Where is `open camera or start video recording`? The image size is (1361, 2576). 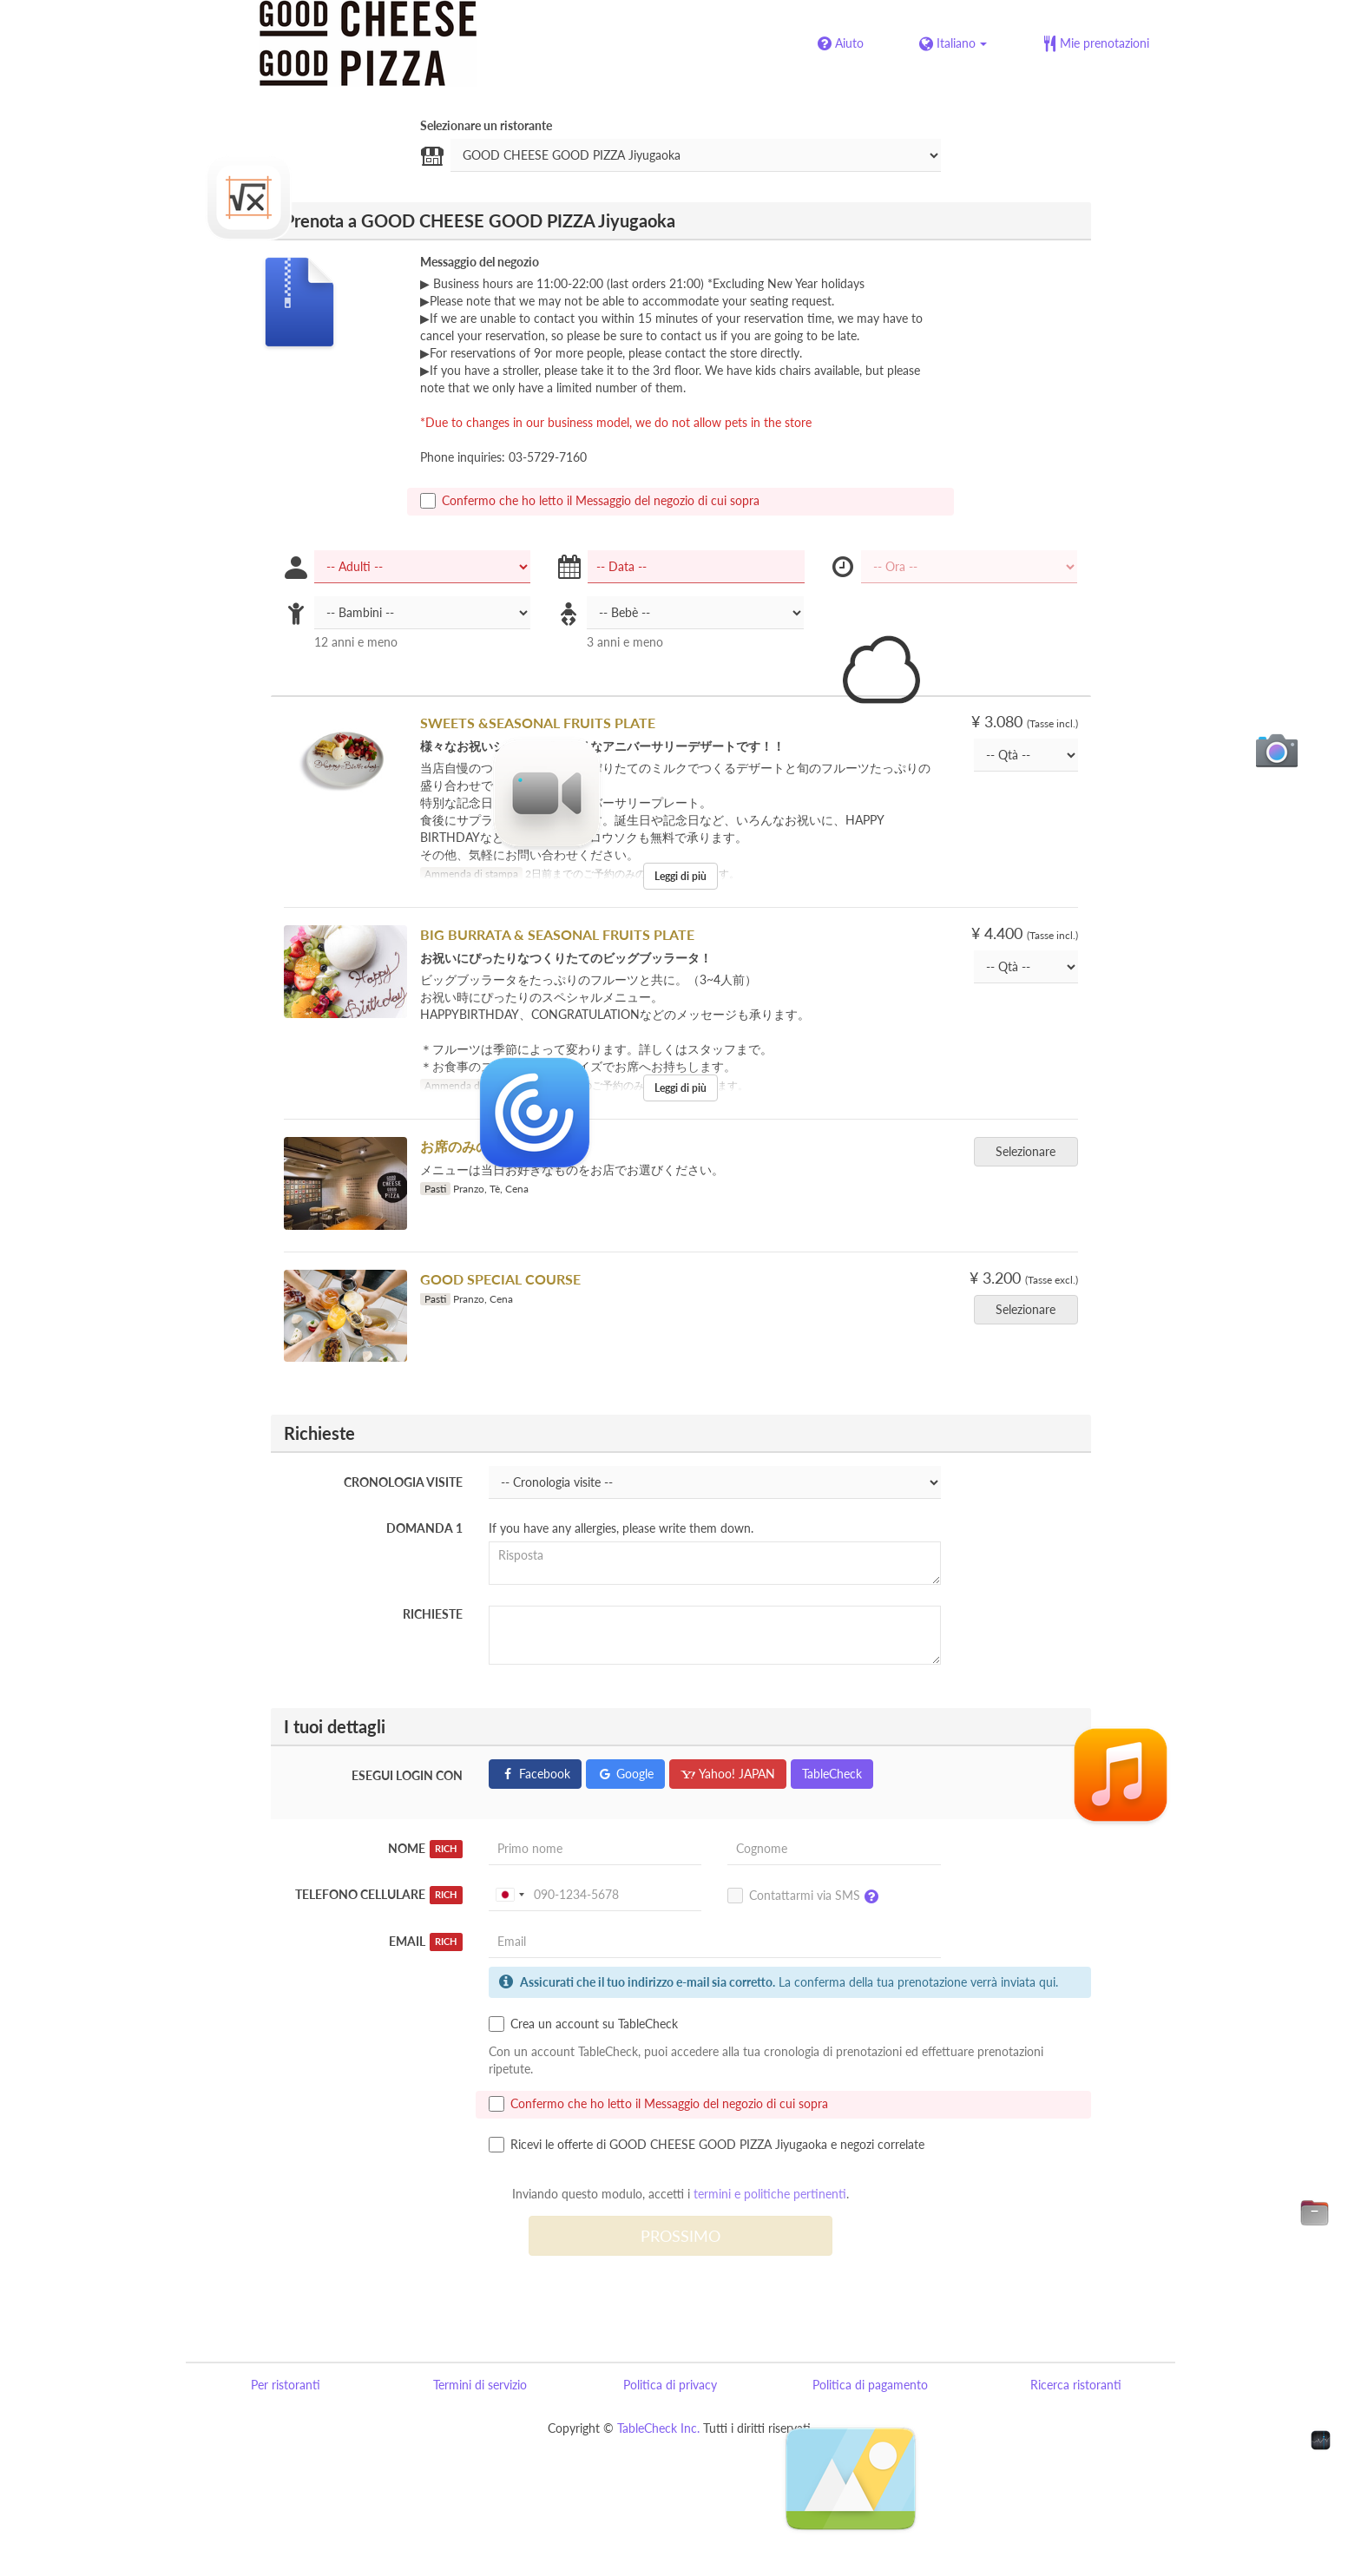 open camera or start video recording is located at coordinates (547, 793).